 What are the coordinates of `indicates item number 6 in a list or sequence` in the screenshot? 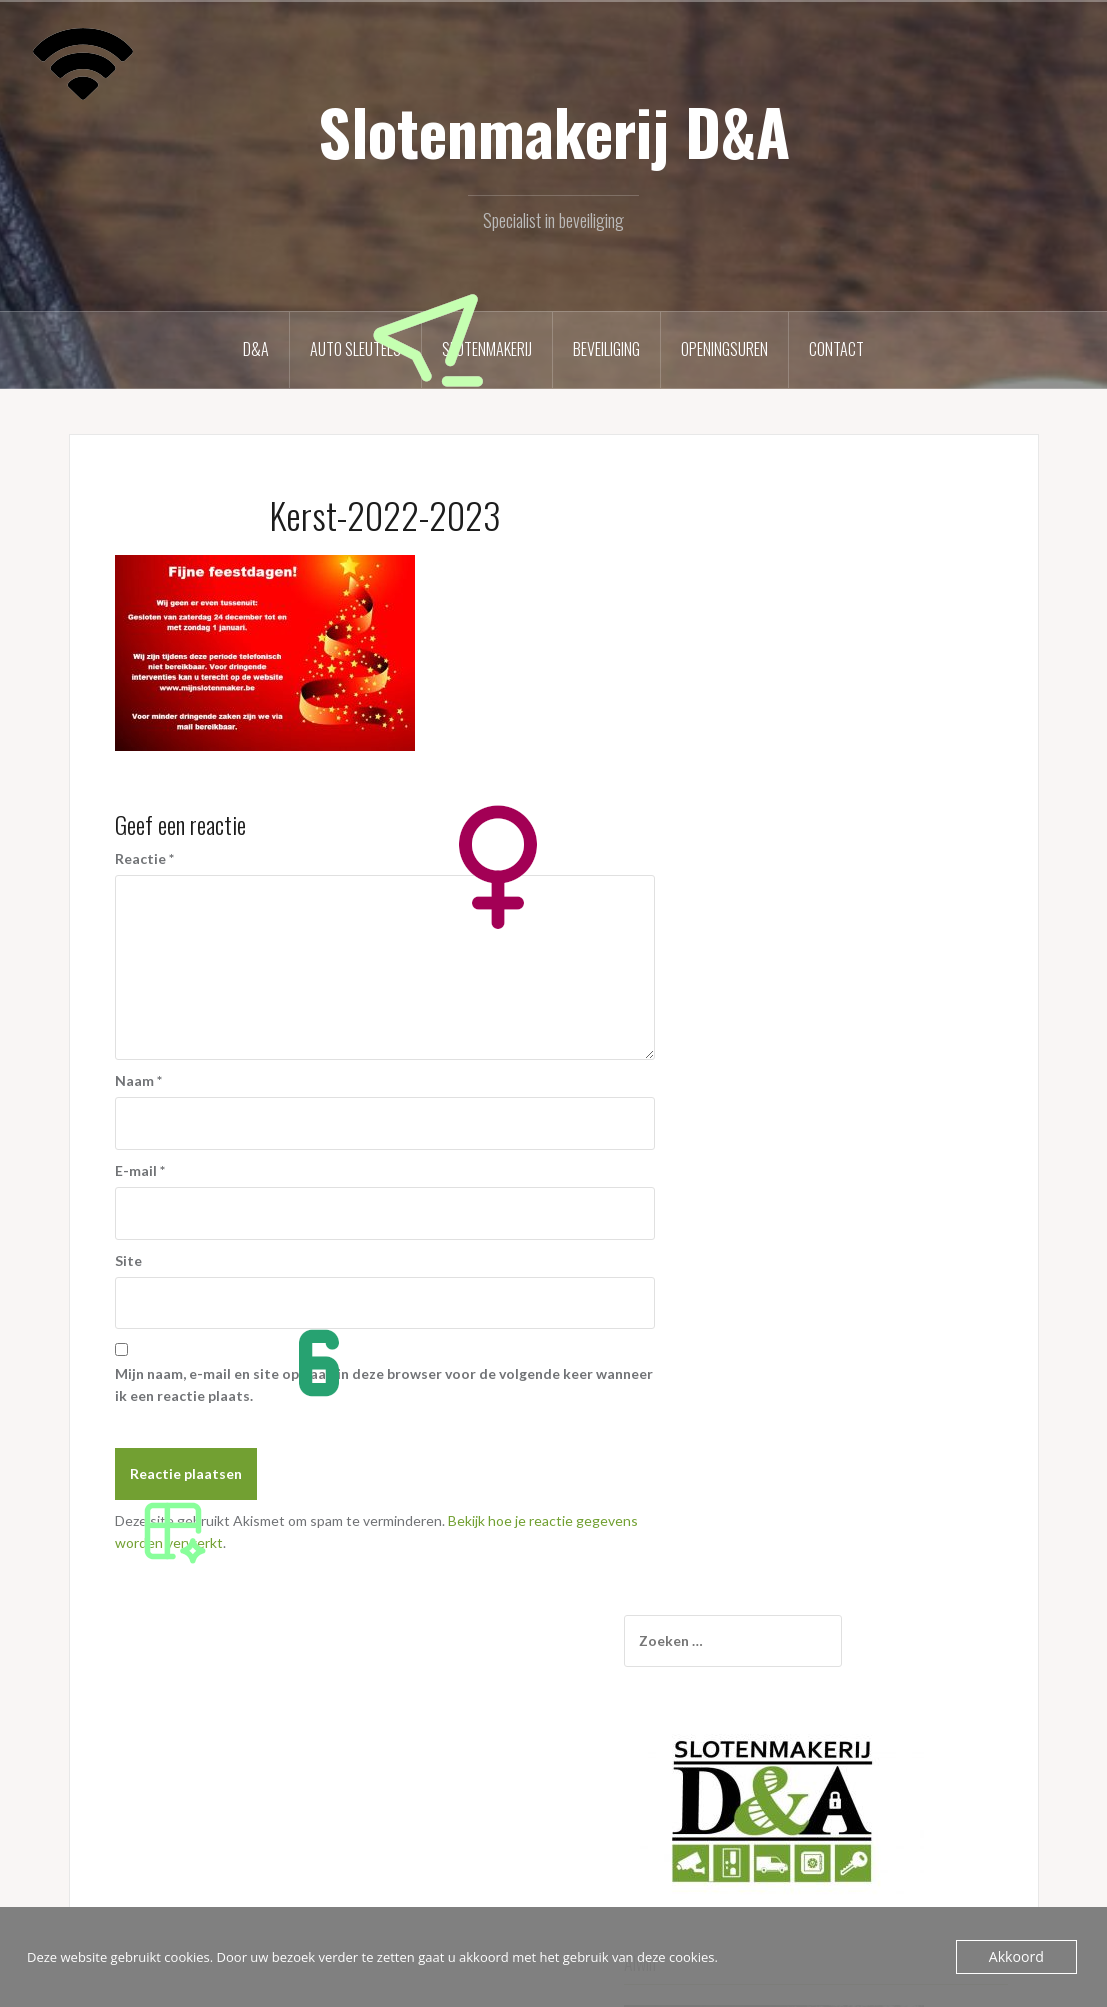 It's located at (319, 1363).